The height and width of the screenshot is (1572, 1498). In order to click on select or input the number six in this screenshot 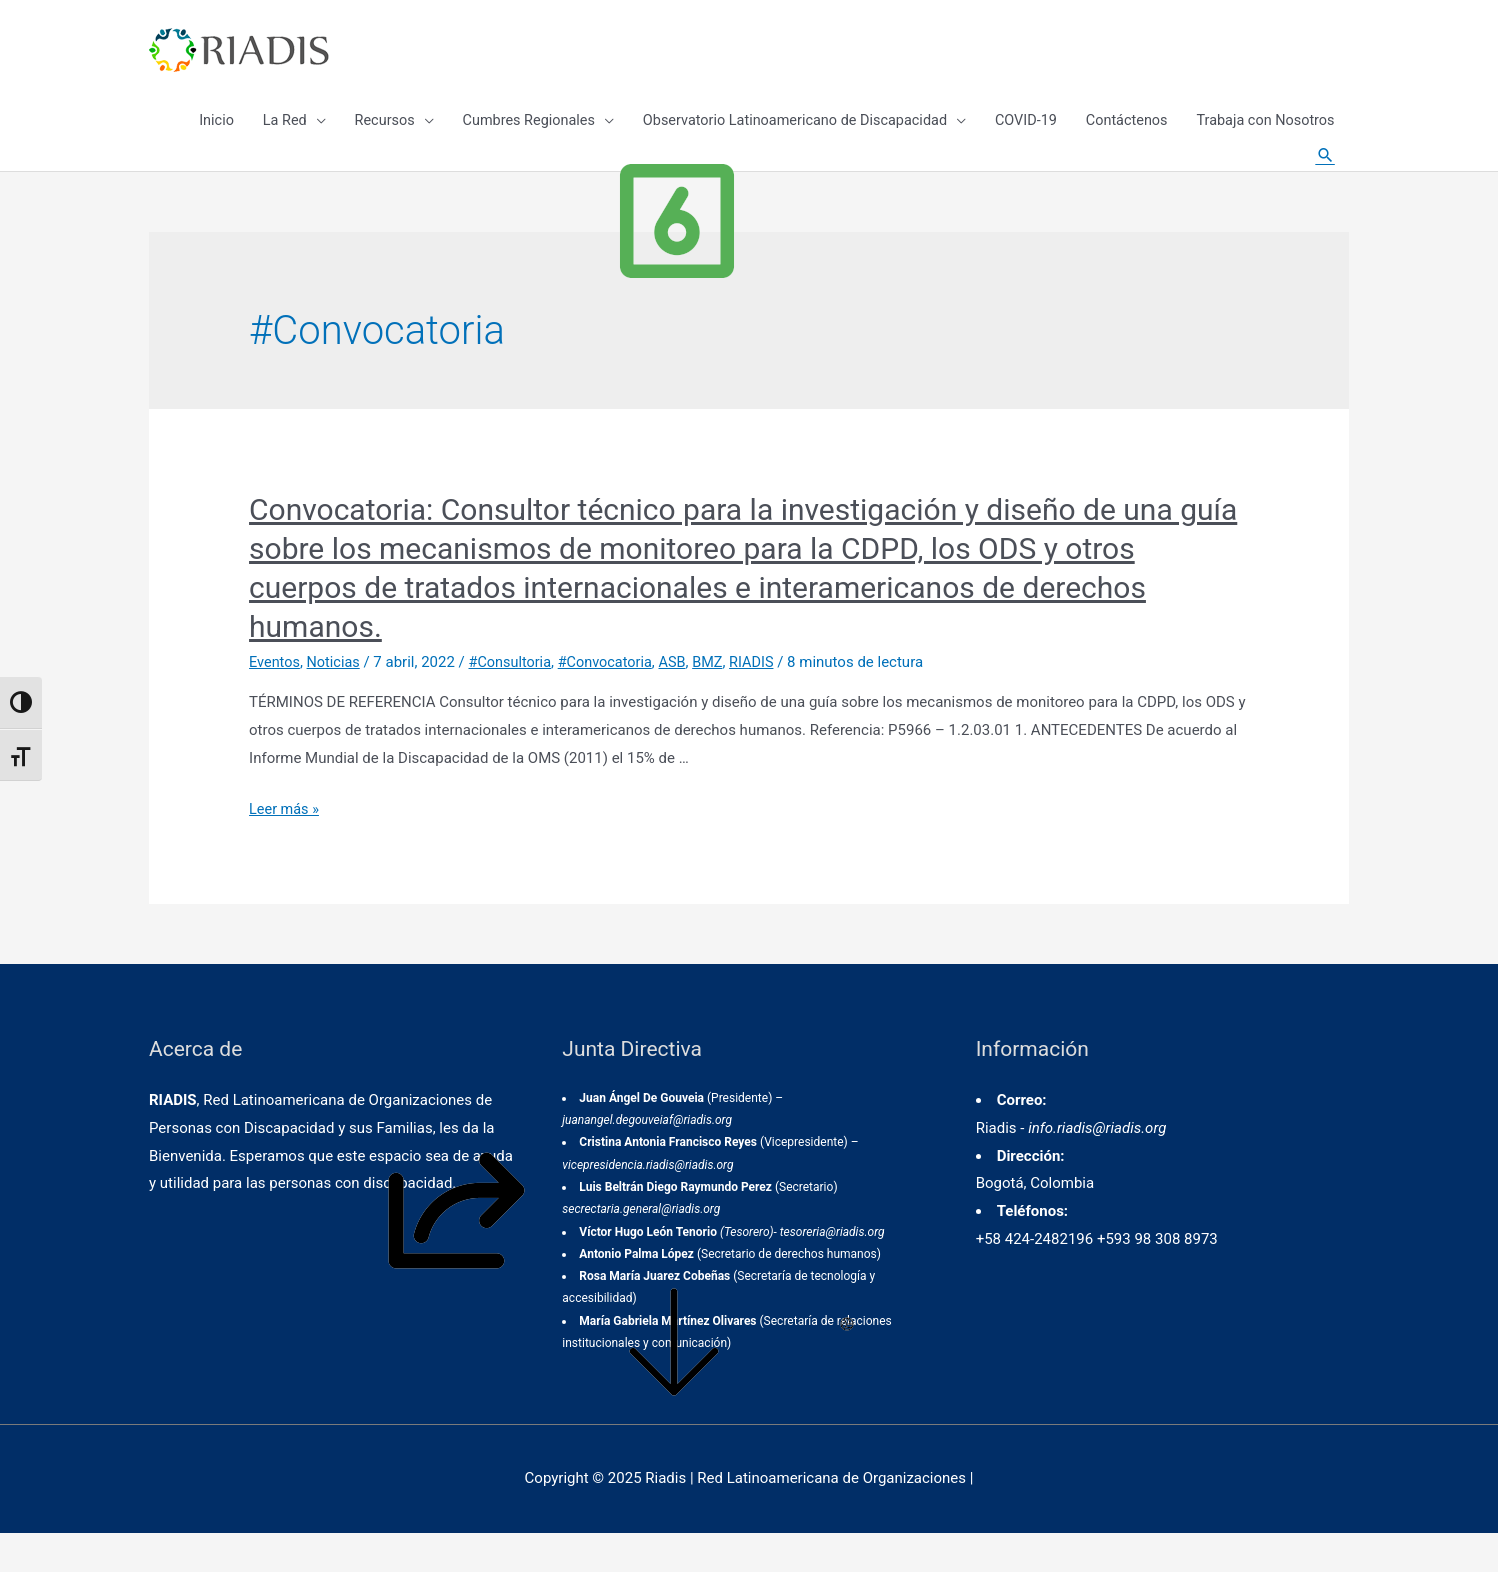, I will do `click(677, 221)`.